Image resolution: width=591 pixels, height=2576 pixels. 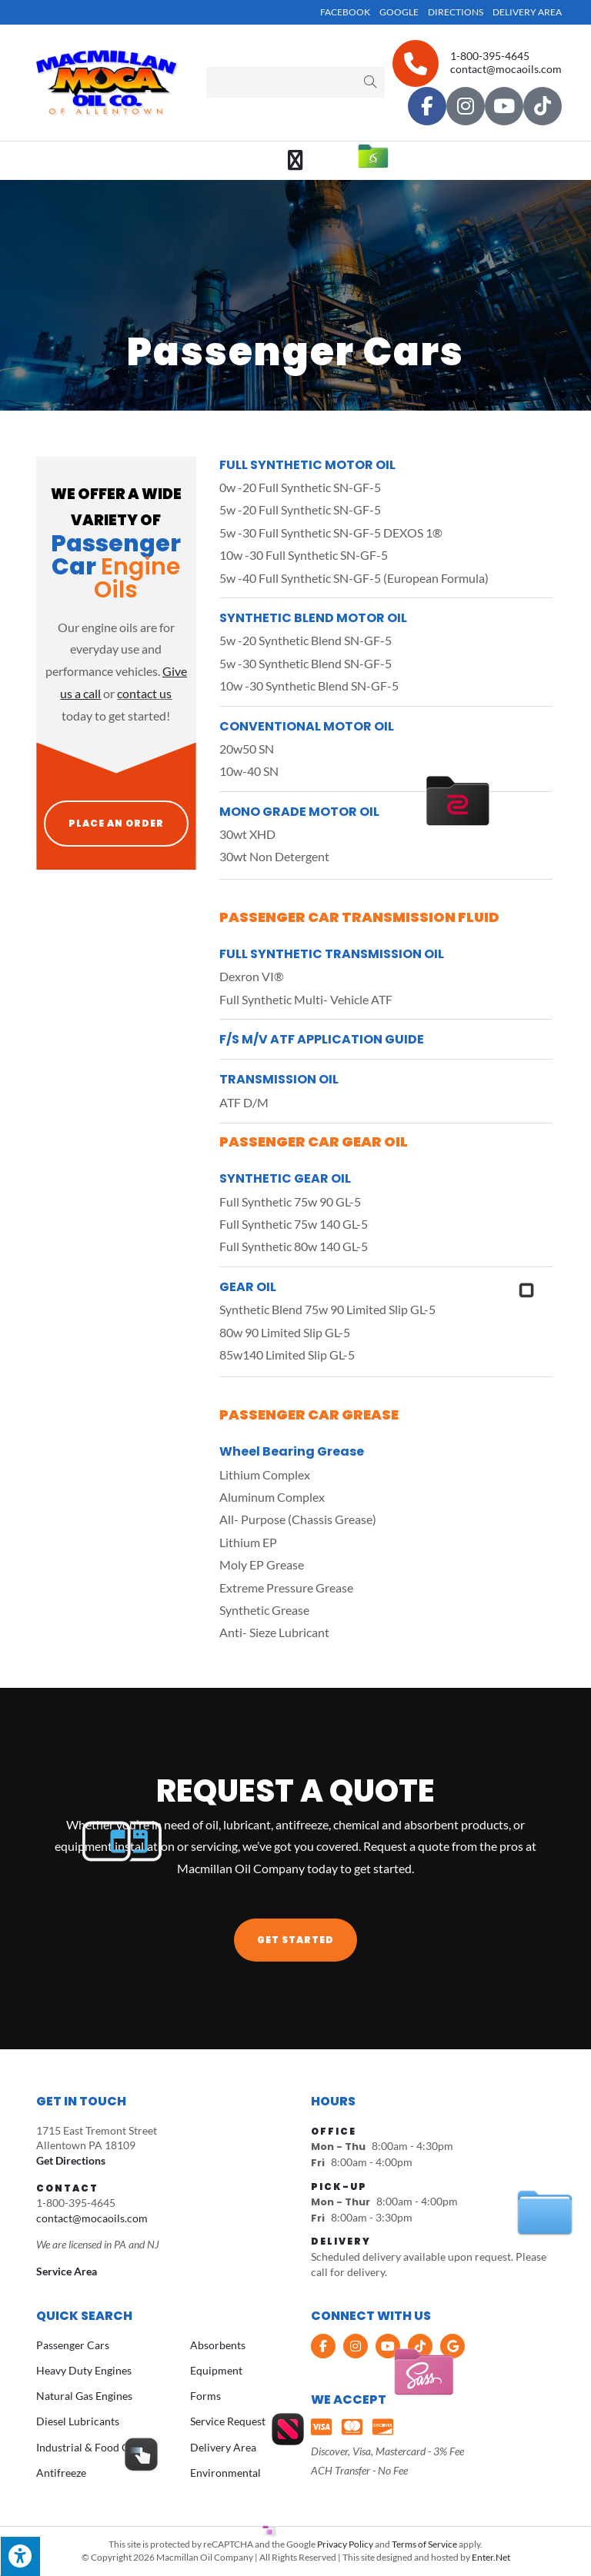 I want to click on folder containing sass stylesheet files, so click(x=423, y=2373).